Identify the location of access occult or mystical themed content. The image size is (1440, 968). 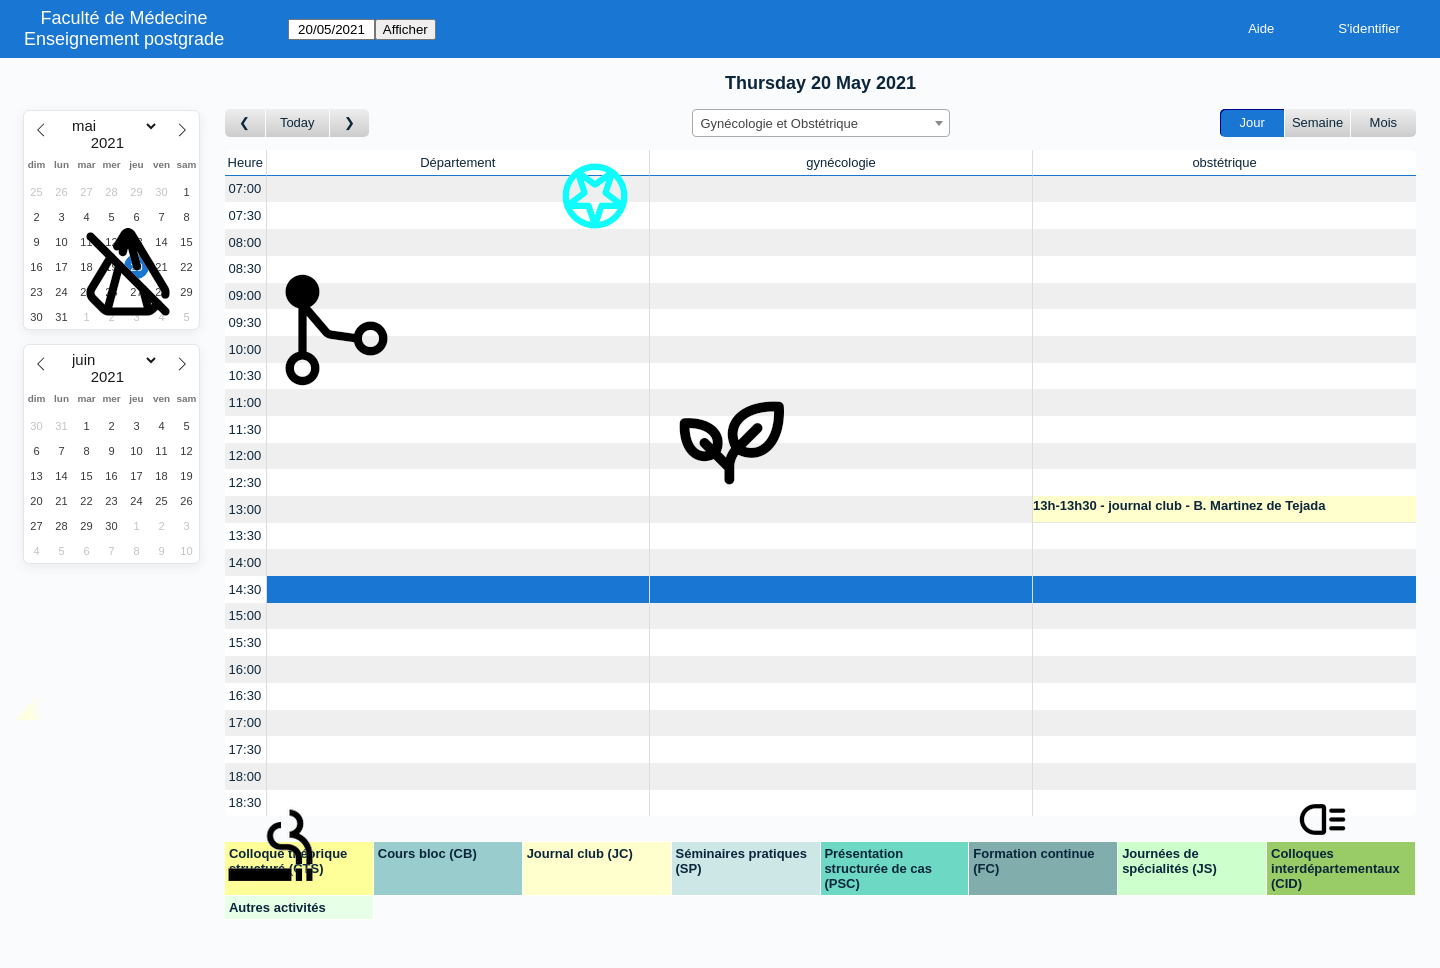
(595, 196).